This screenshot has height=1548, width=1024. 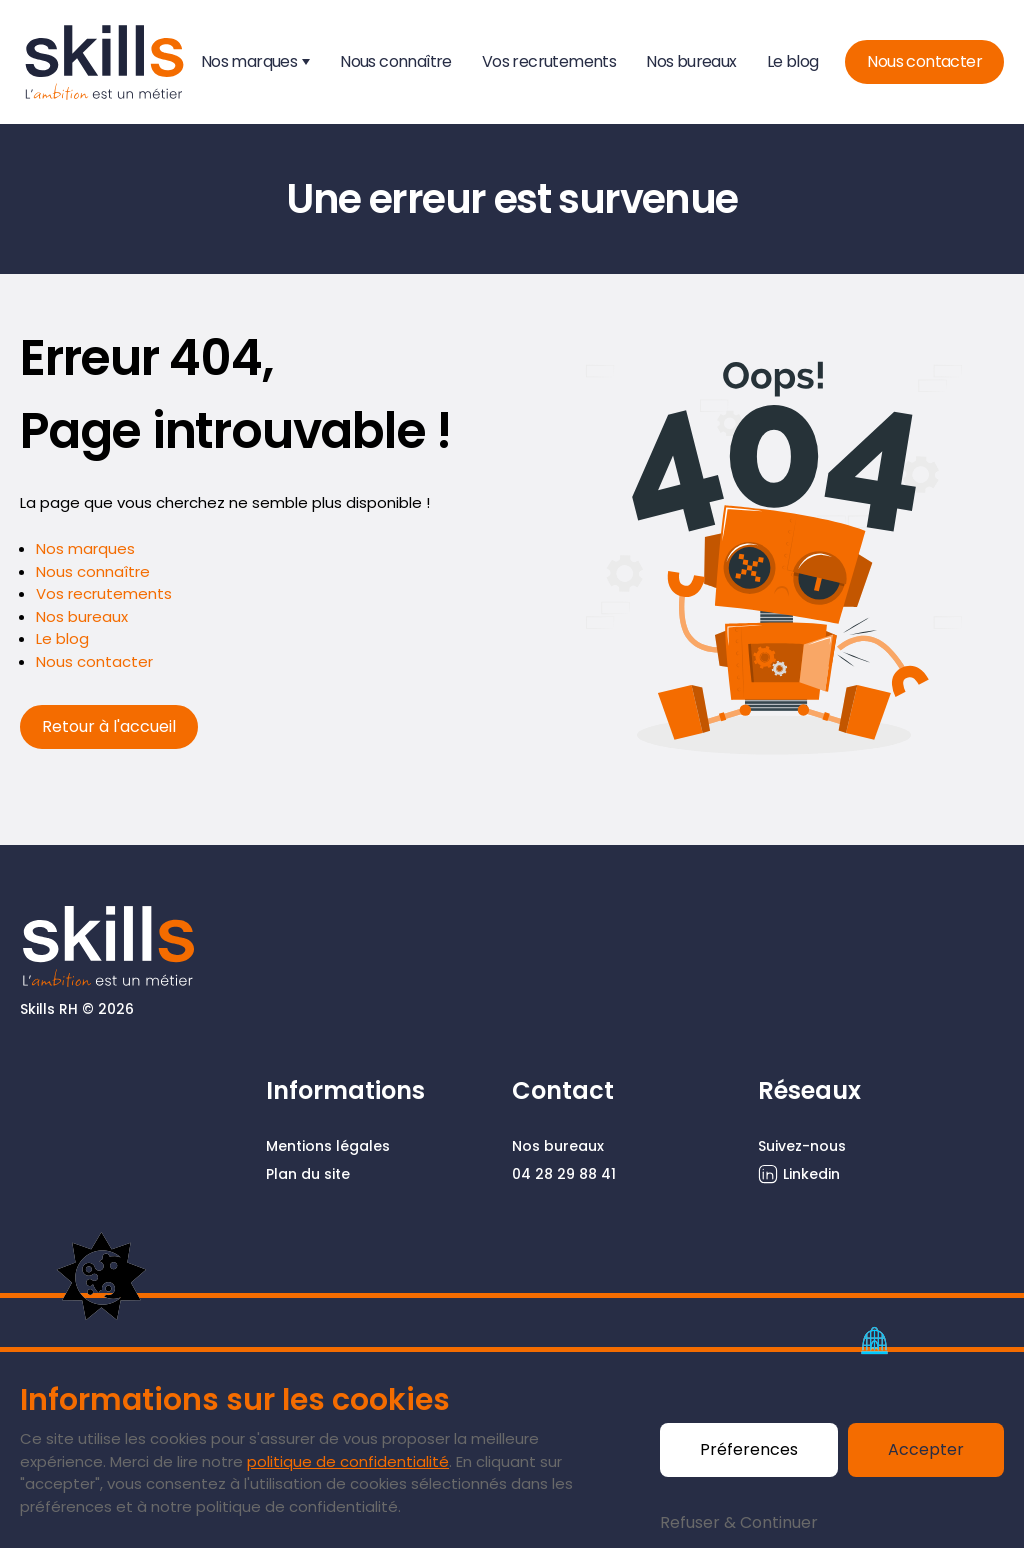 What do you see at coordinates (874, 1340) in the screenshot?
I see `bird cage item or decoration in a game inventory` at bounding box center [874, 1340].